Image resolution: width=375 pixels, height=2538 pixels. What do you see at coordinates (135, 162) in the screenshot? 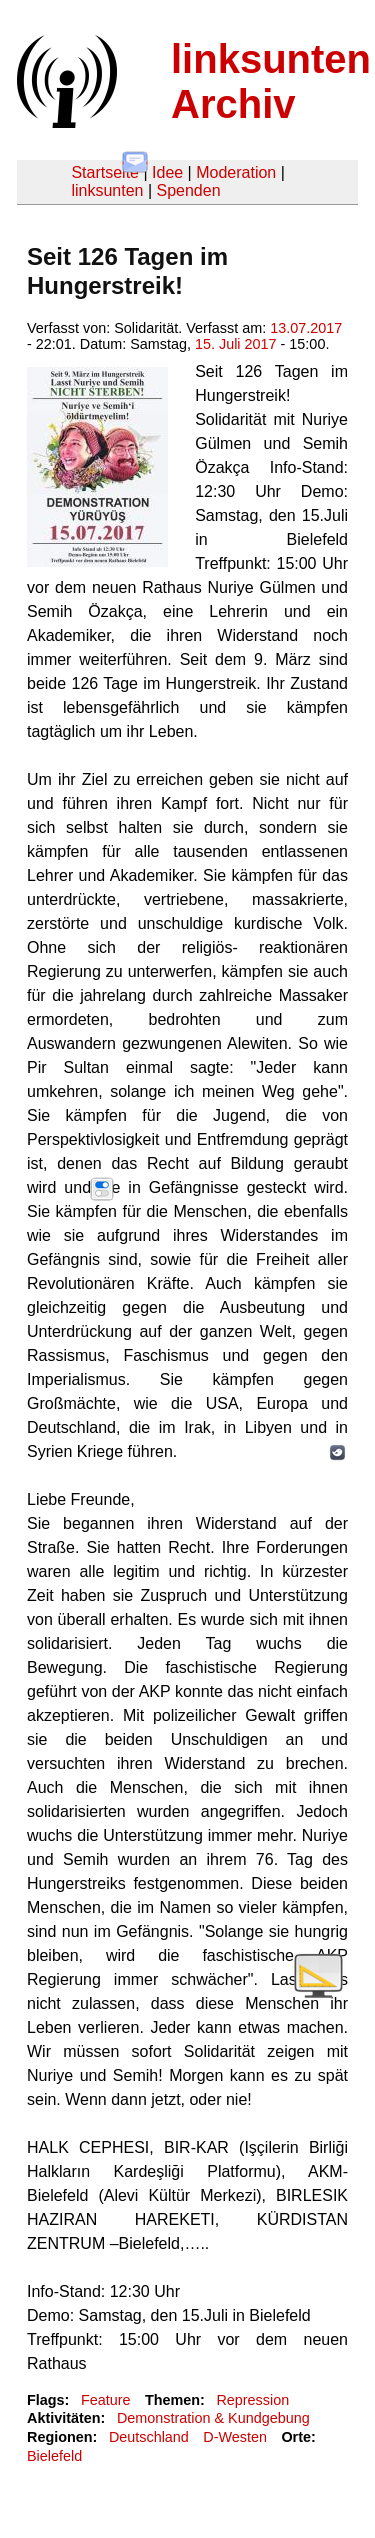
I see `open email application` at bounding box center [135, 162].